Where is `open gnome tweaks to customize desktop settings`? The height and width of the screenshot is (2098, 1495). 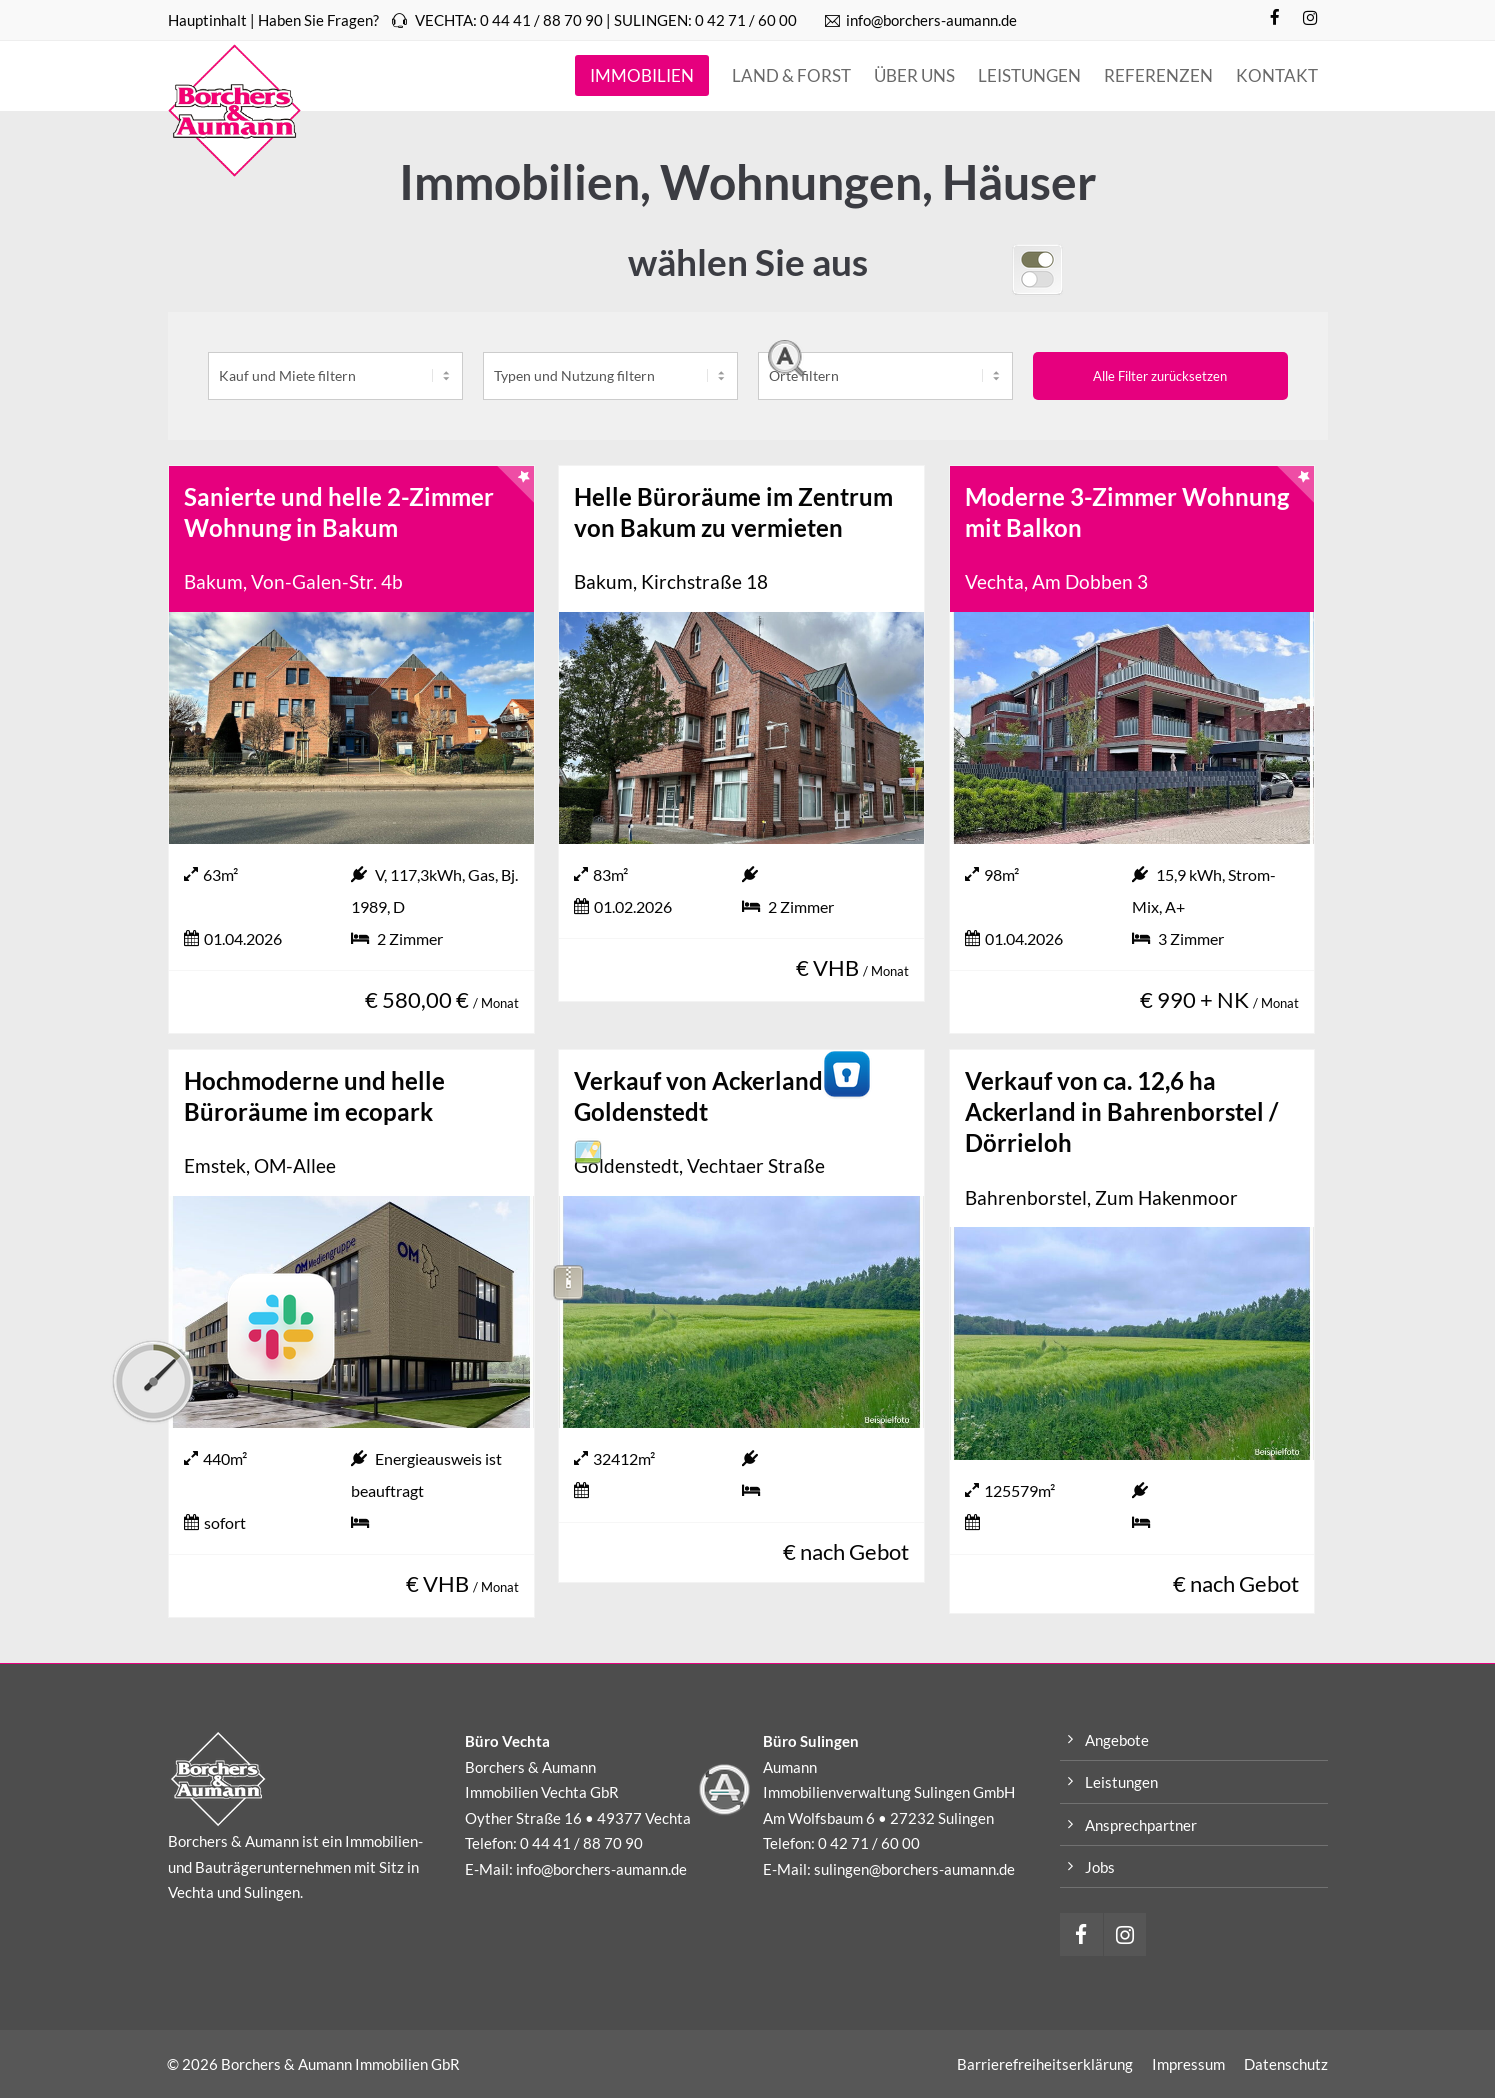 open gnome tweaks to customize desktop settings is located at coordinates (1037, 269).